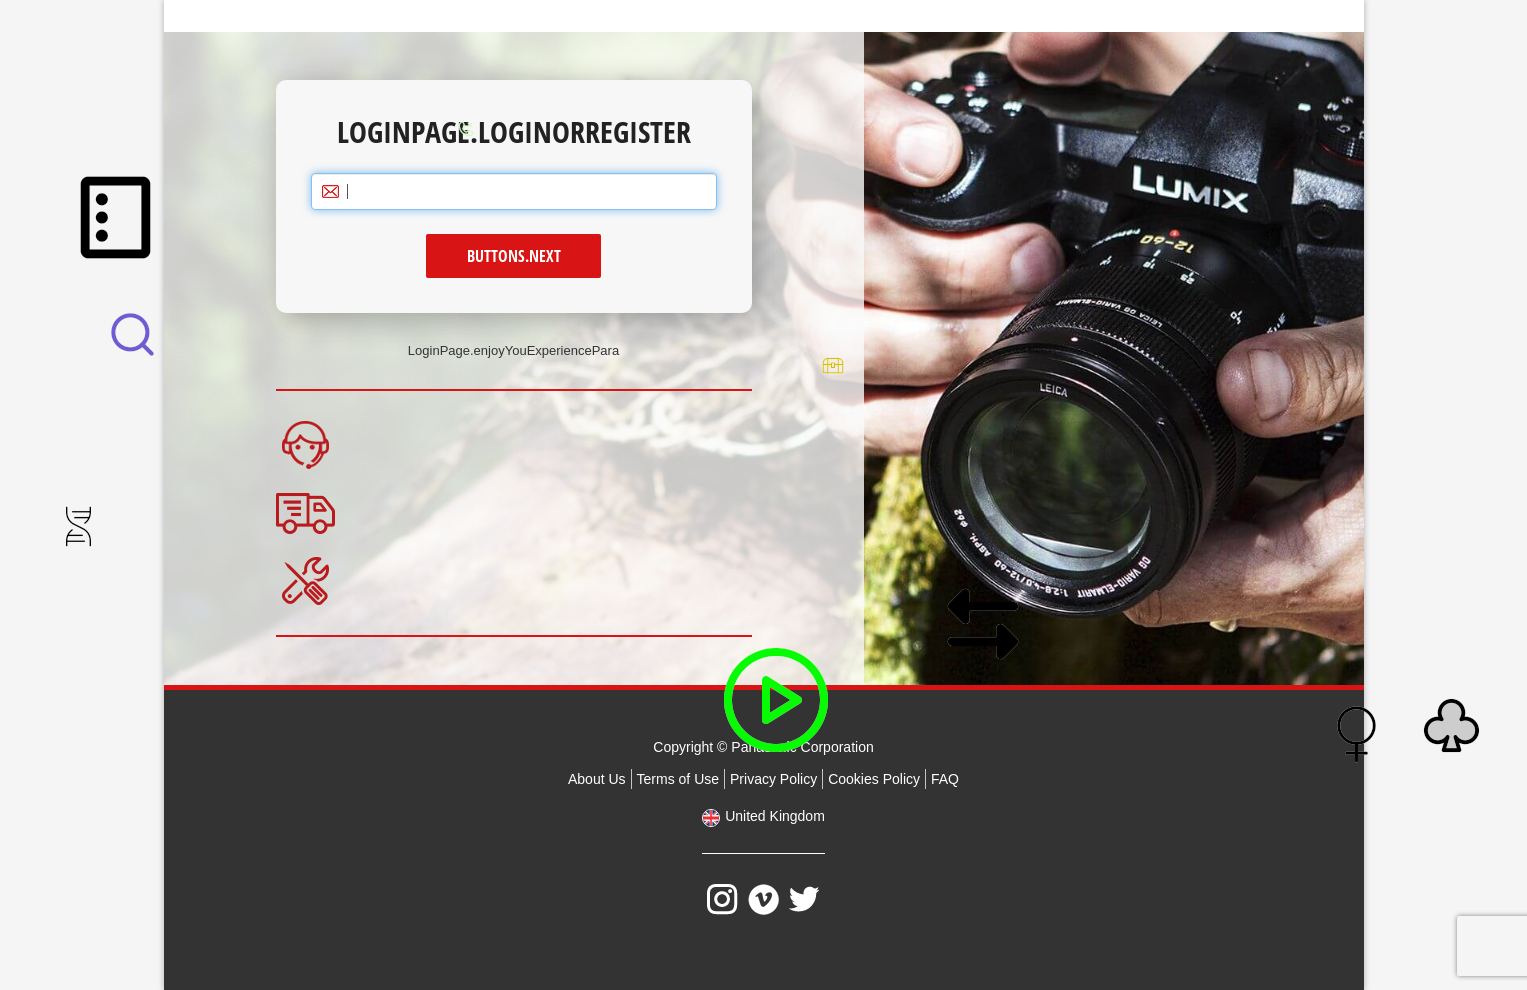  What do you see at coordinates (1451, 726) in the screenshot?
I see `represents the clubs suit in a card game` at bounding box center [1451, 726].